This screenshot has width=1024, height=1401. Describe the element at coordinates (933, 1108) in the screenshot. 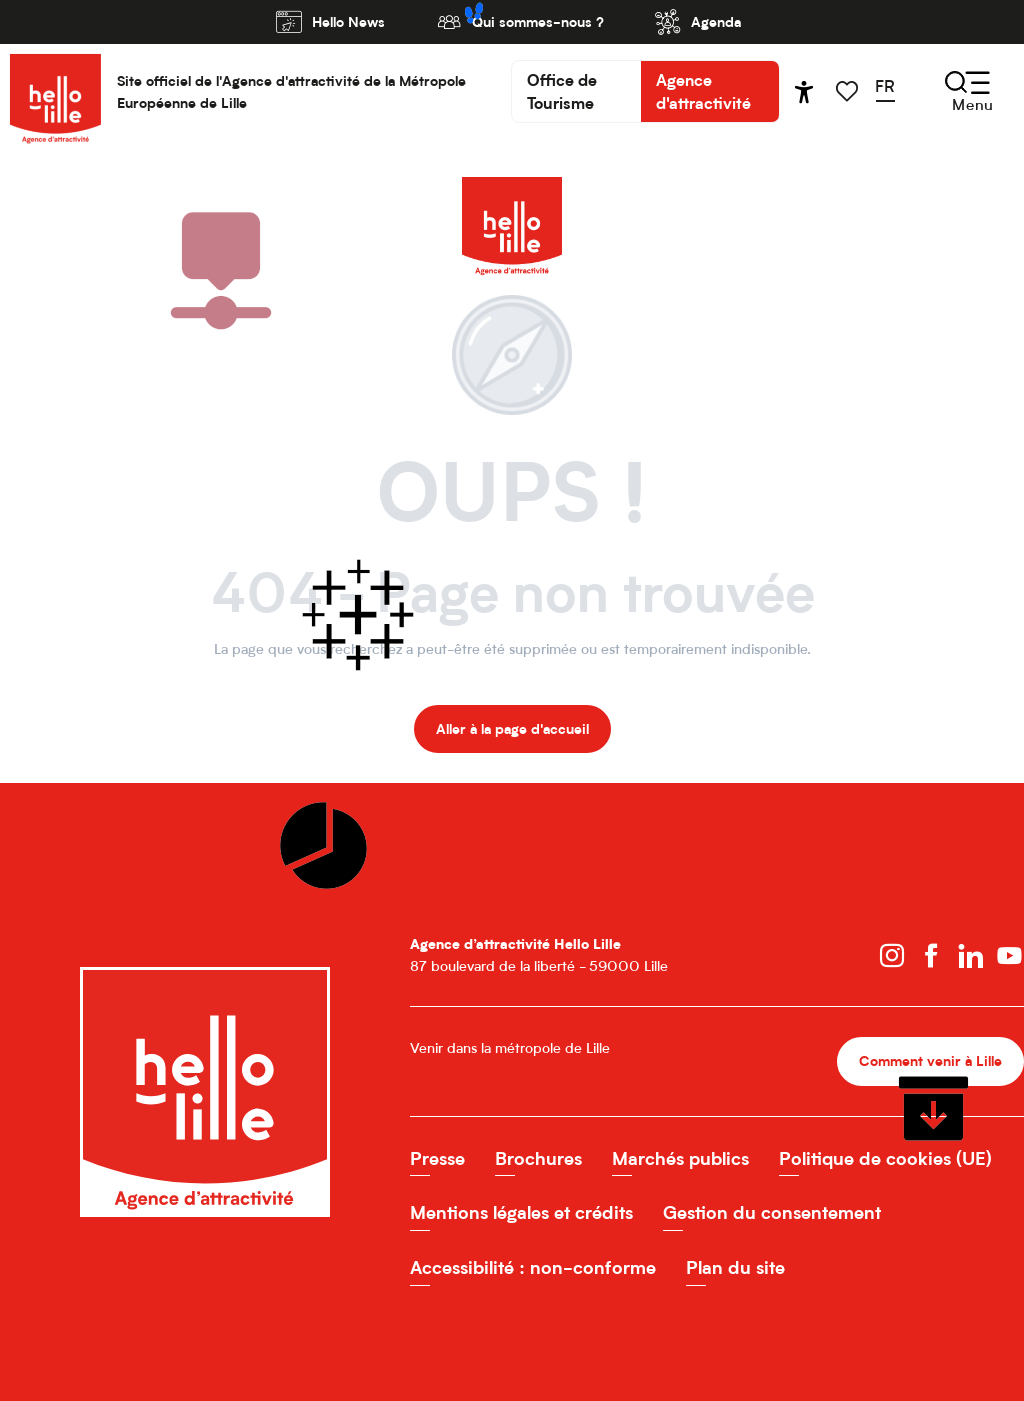

I see `archive this item` at that location.